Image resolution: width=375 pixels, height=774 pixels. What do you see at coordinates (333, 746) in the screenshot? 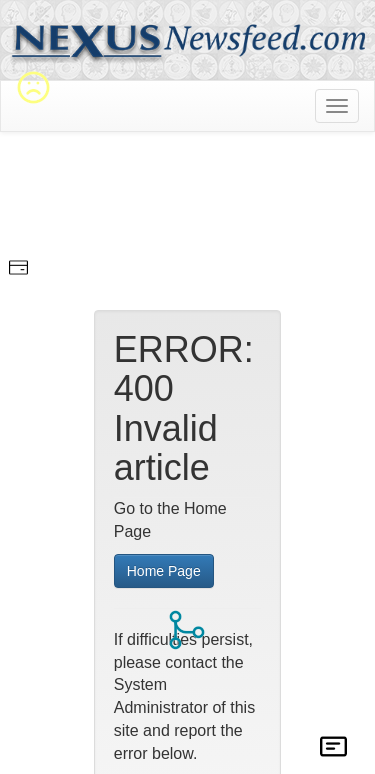
I see `create a new note or document` at bounding box center [333, 746].